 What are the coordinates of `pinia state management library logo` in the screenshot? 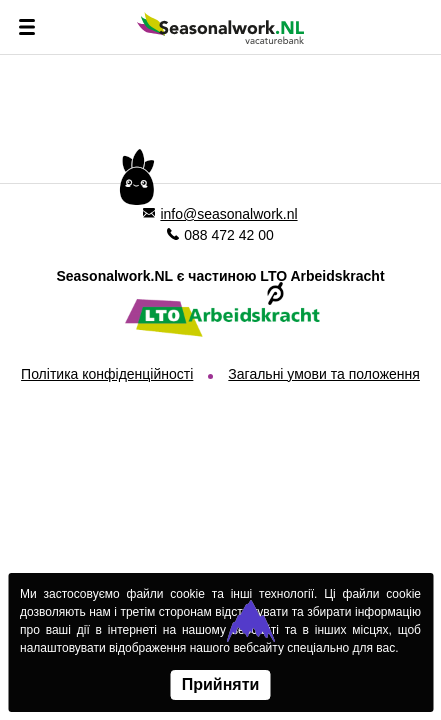 It's located at (137, 177).